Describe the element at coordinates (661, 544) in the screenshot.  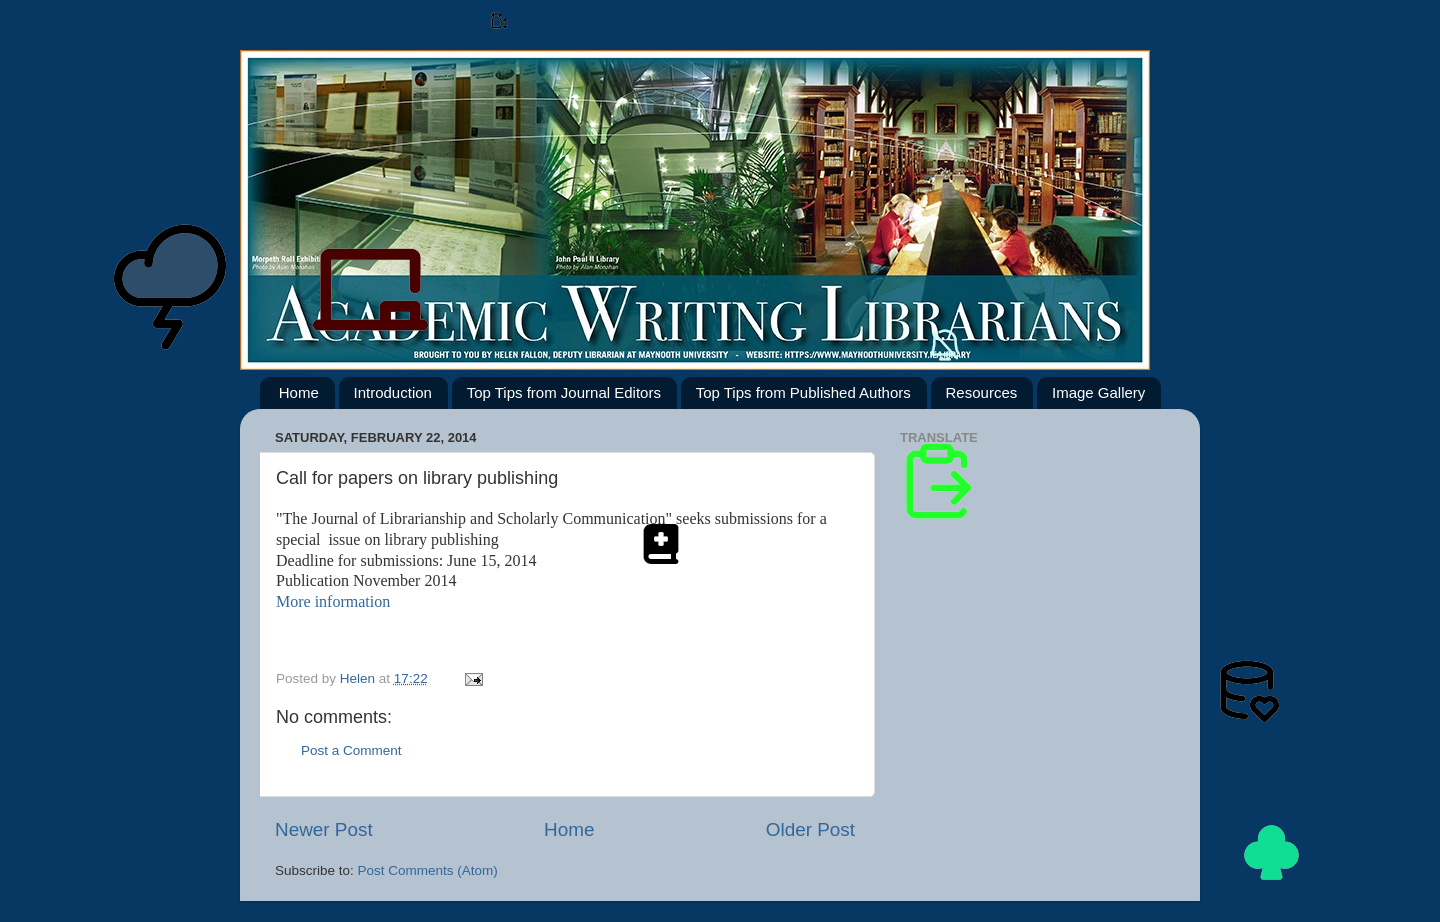
I see `access medical records or health information` at that location.